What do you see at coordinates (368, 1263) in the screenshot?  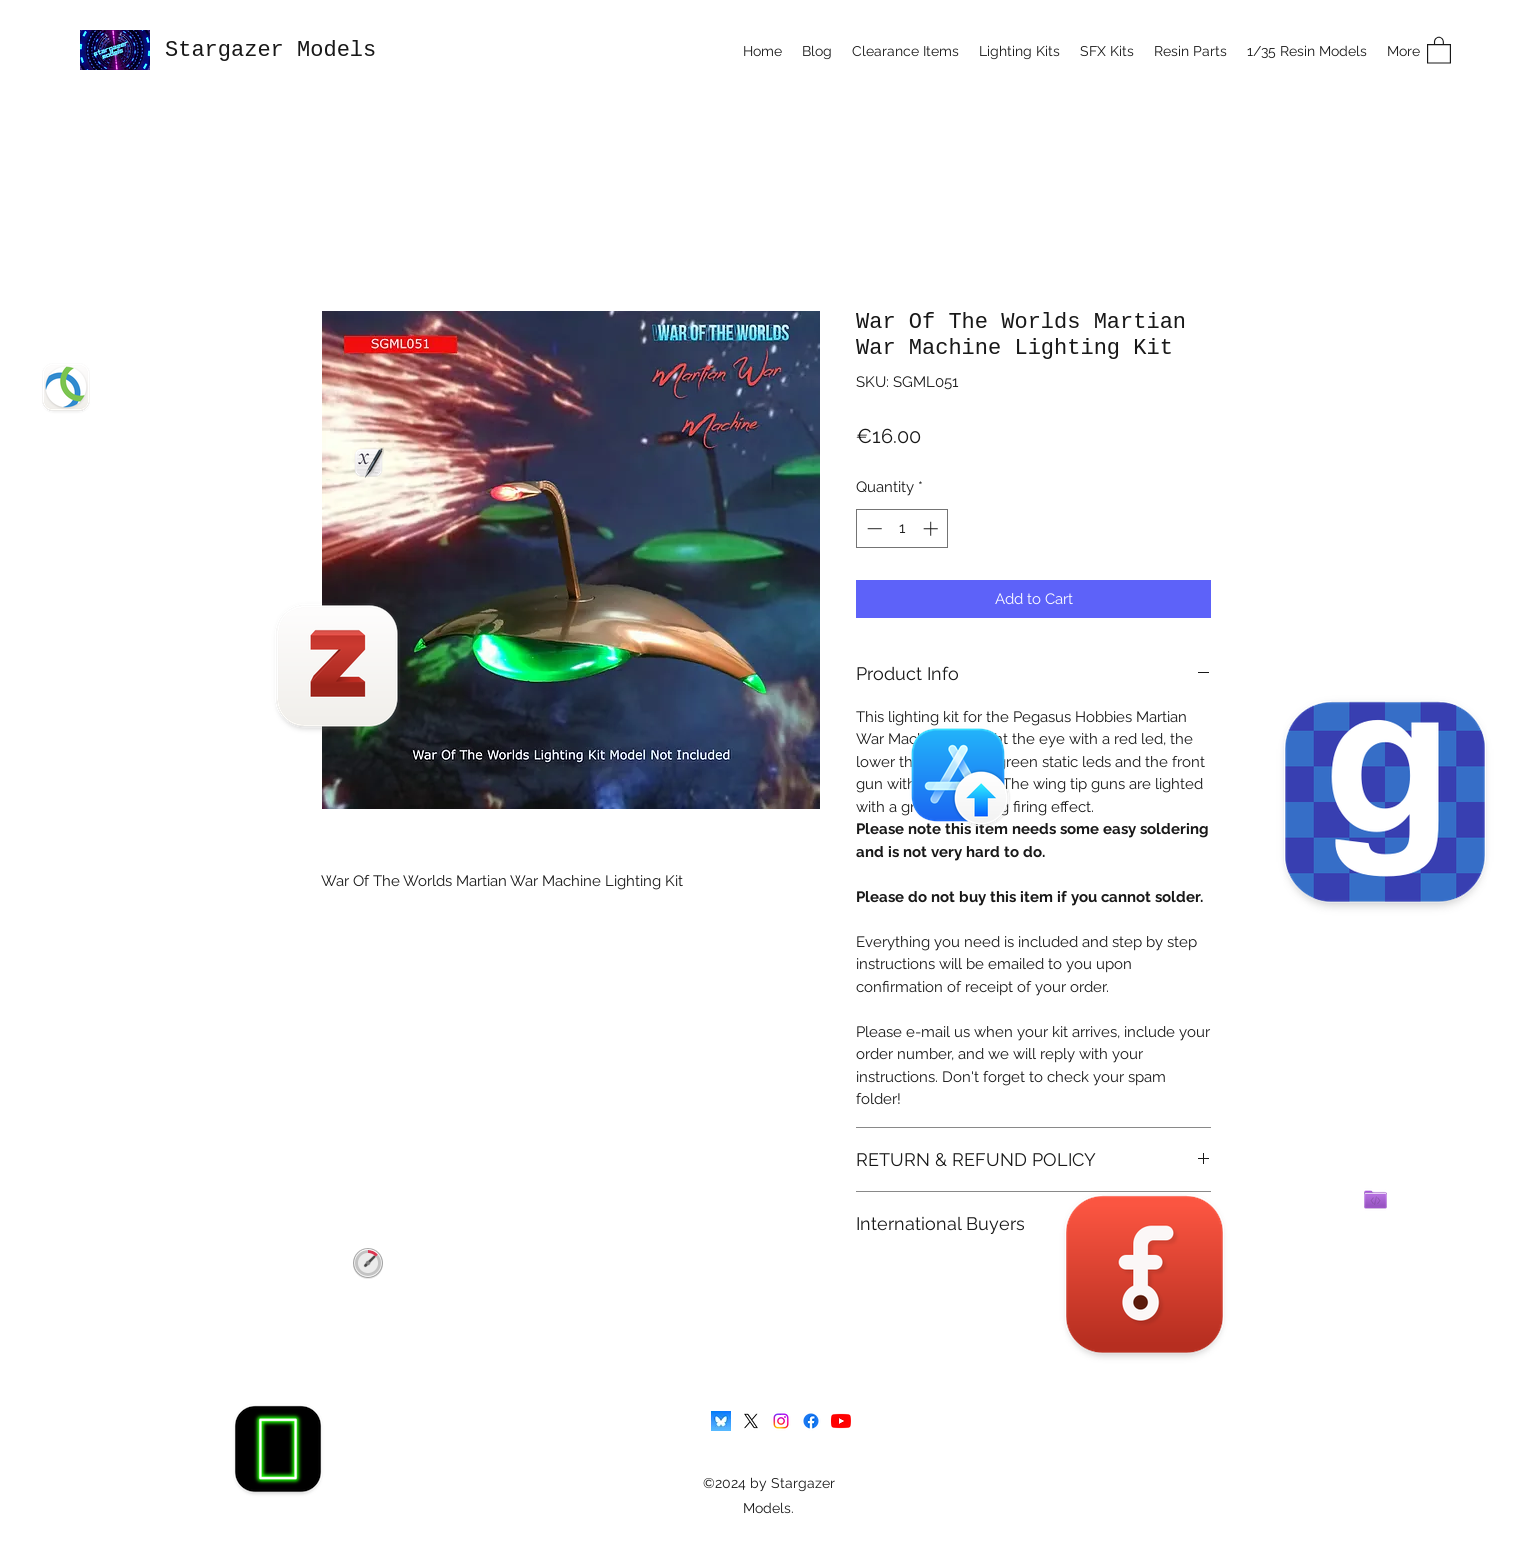 I see `open sysprof system profiler` at bounding box center [368, 1263].